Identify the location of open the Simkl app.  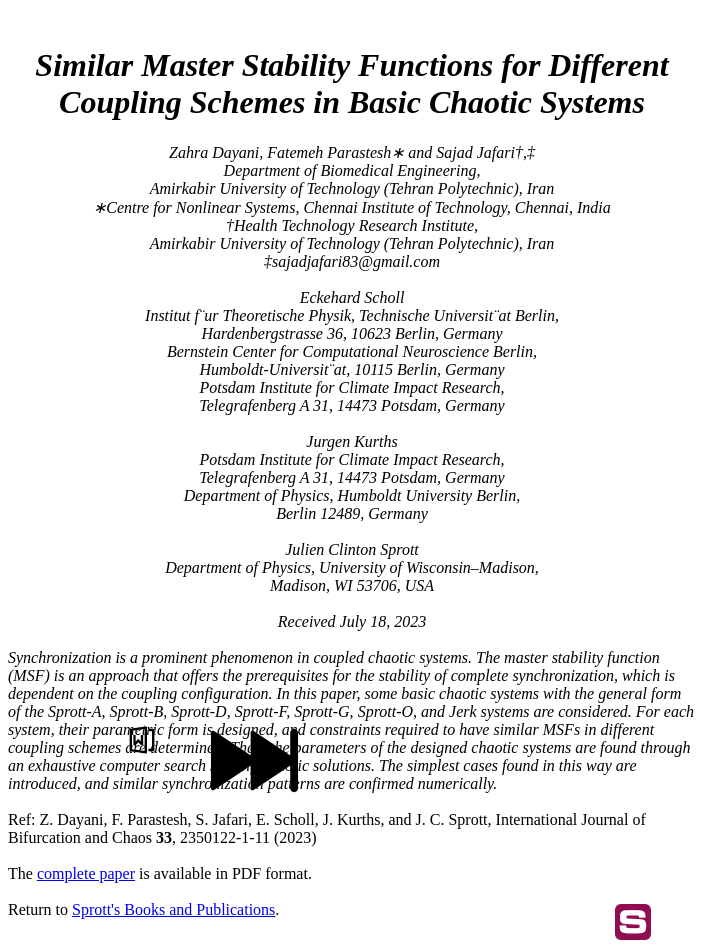
(633, 922).